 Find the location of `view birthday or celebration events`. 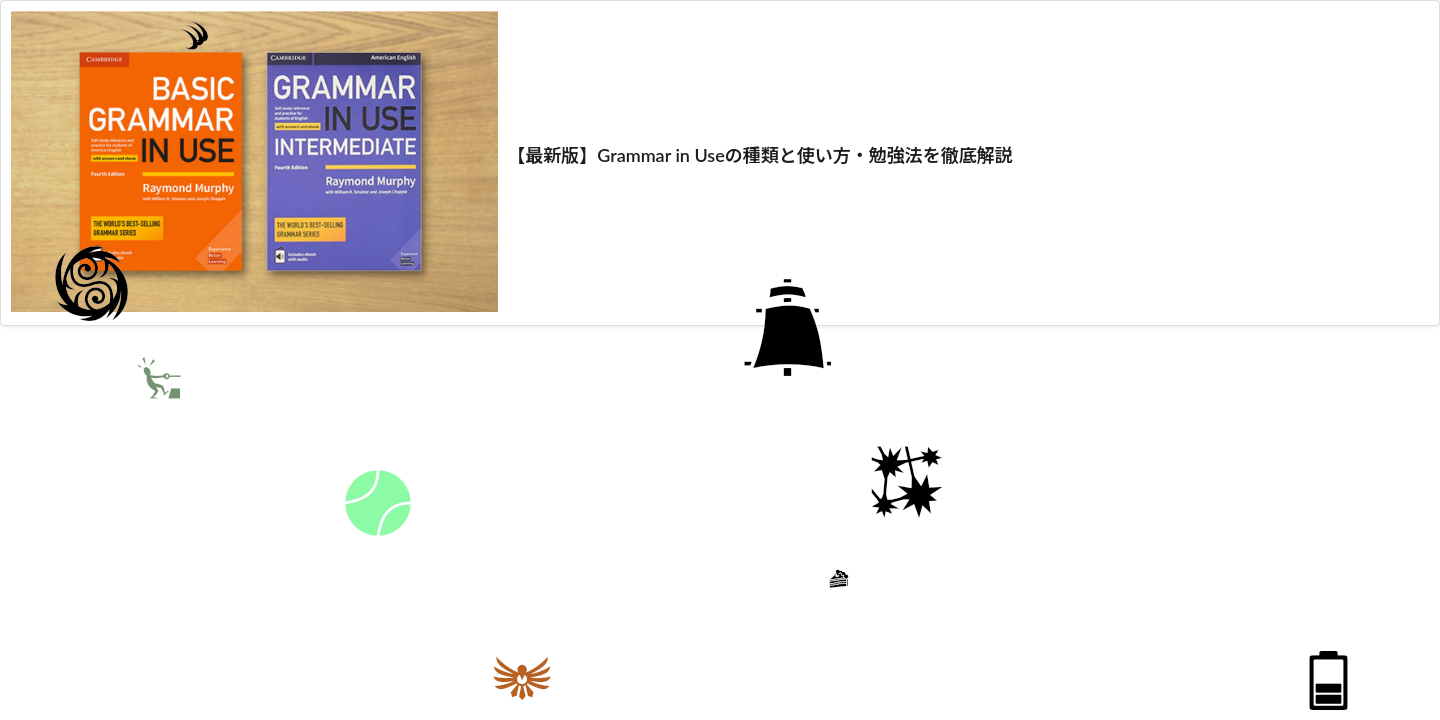

view birthday or celebration events is located at coordinates (839, 579).